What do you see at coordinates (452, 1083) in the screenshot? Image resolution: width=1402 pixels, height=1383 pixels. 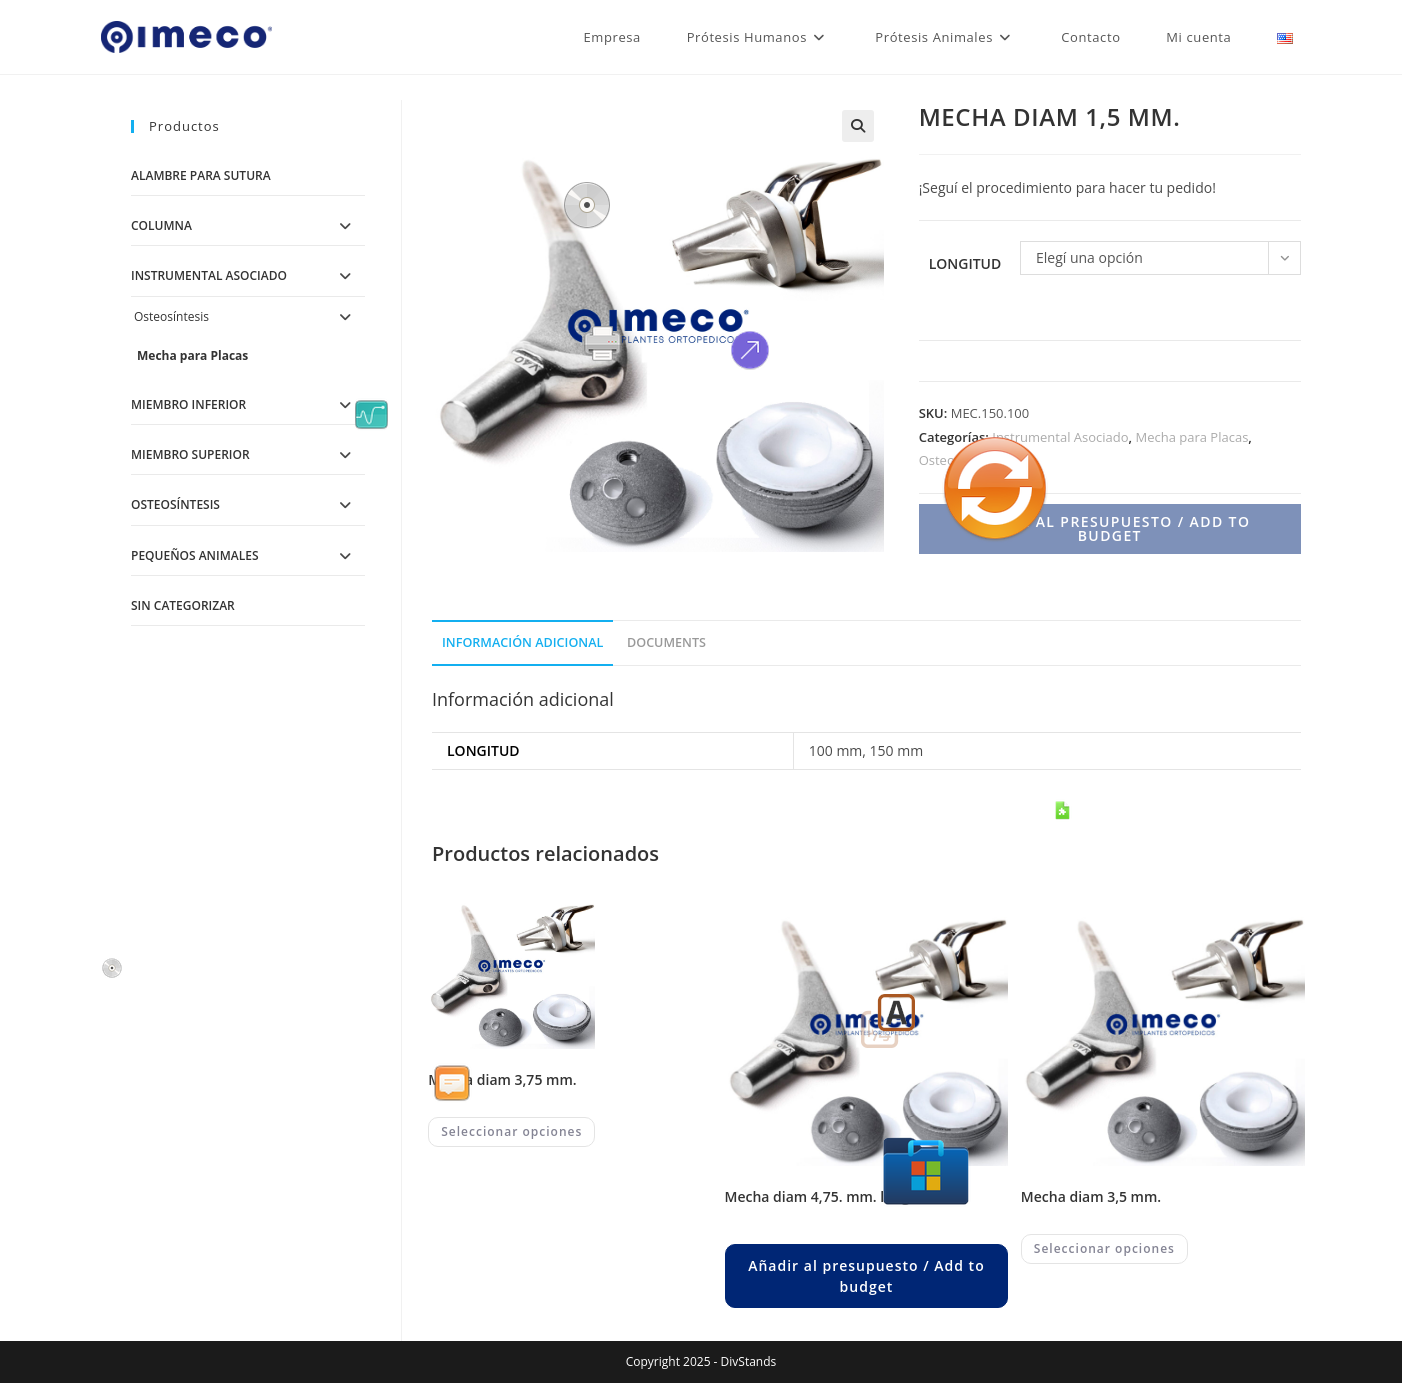 I see `open instant messaging app` at bounding box center [452, 1083].